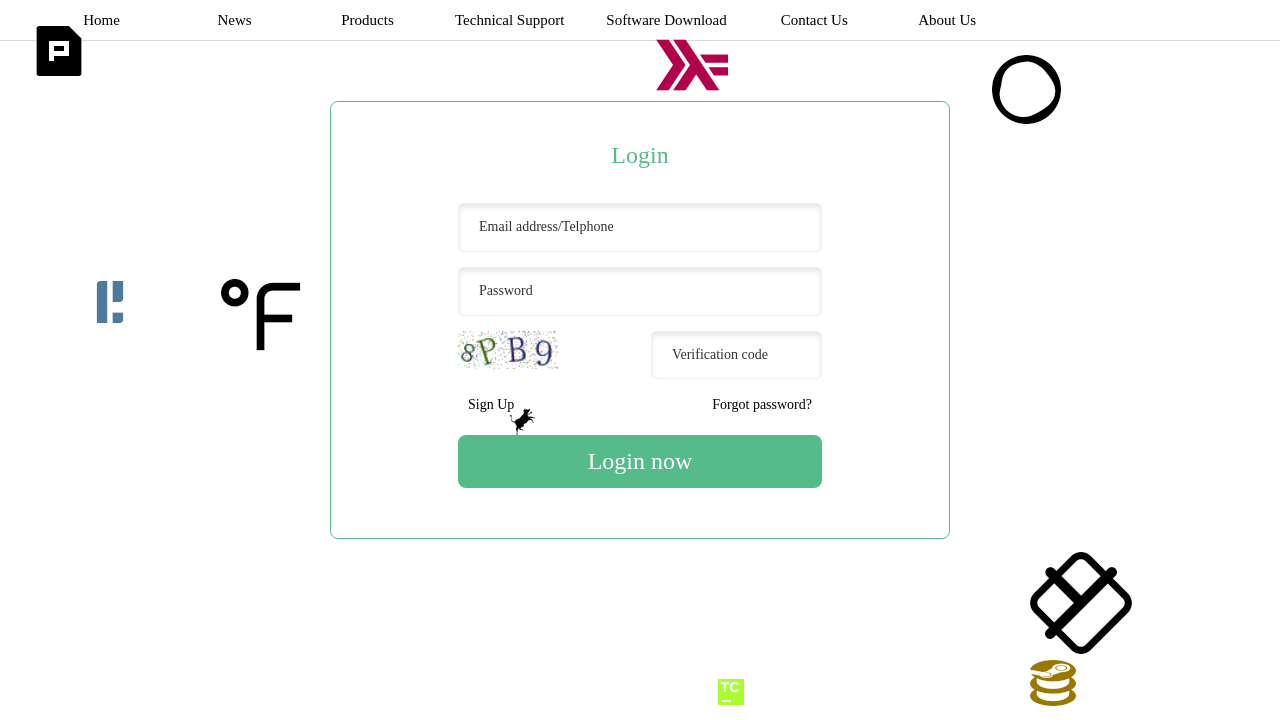 The height and width of the screenshot is (720, 1280). I want to click on open a PowerPoint presentation file, so click(59, 51).